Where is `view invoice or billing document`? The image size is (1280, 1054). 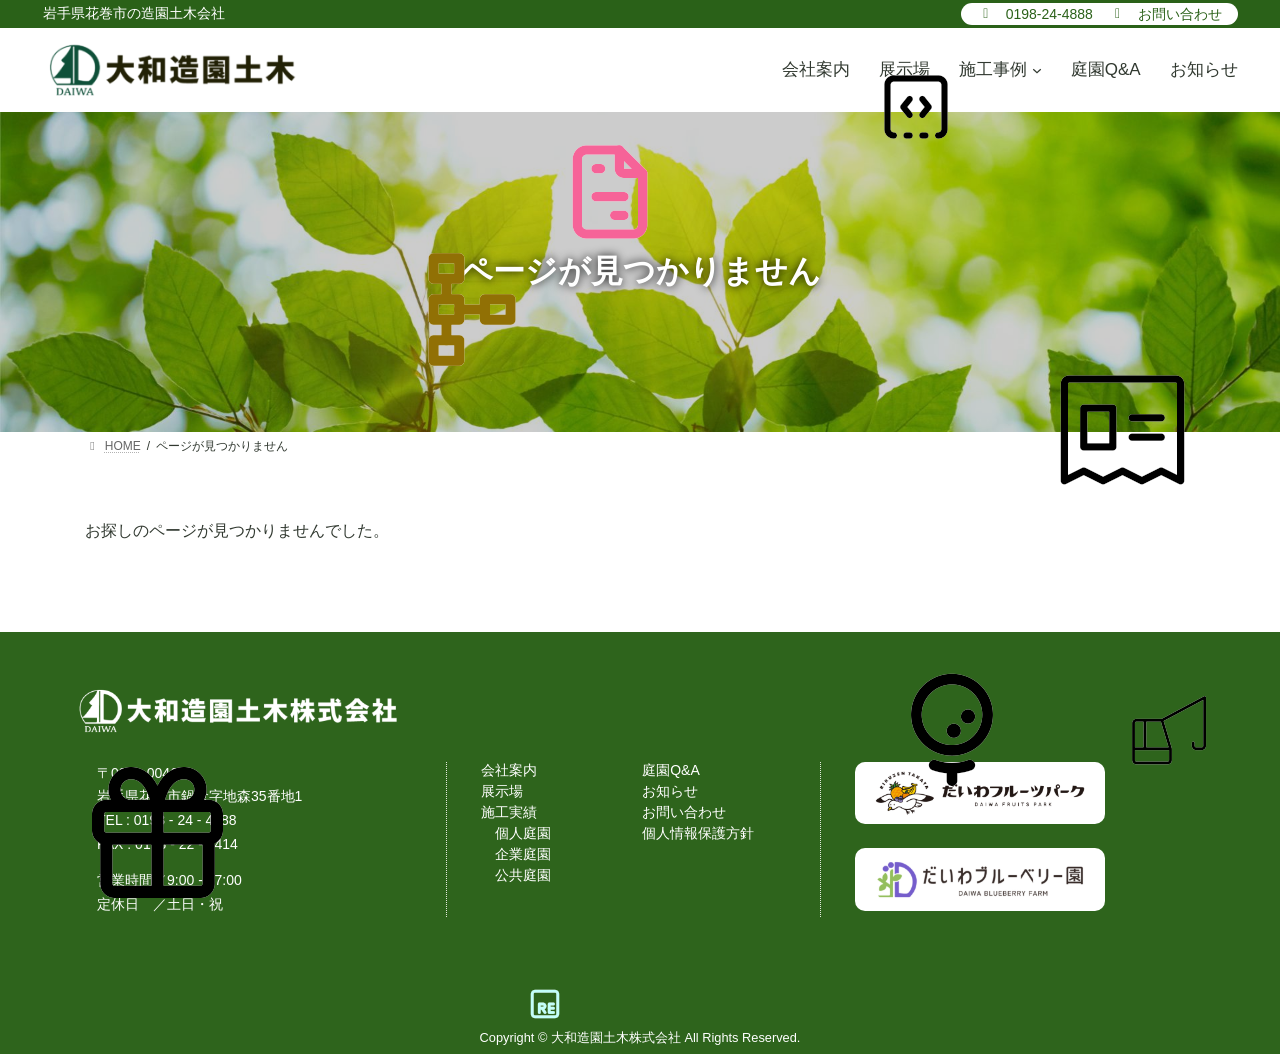 view invoice or billing document is located at coordinates (610, 192).